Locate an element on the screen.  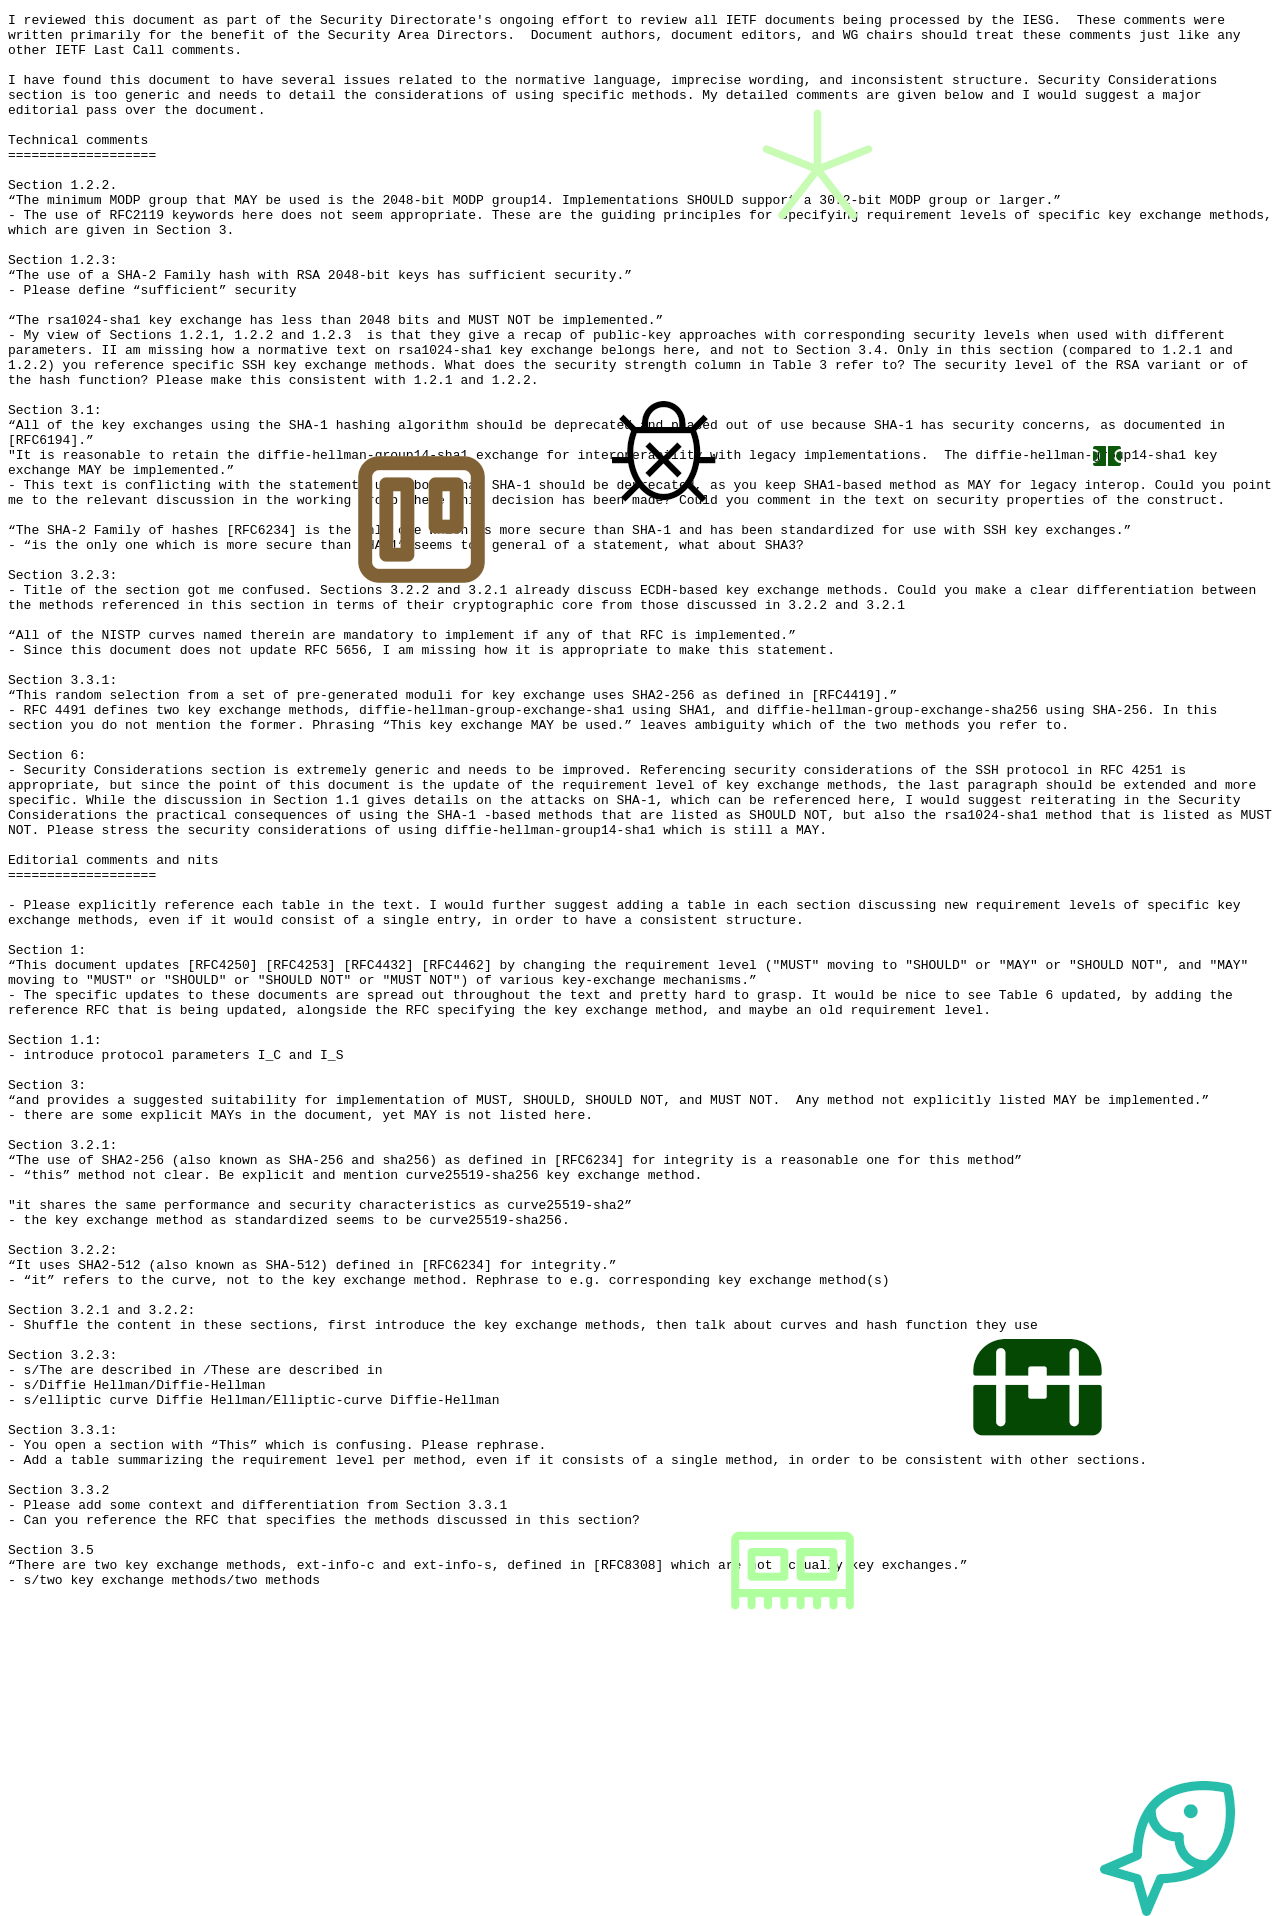
indicates a required field in a form is located at coordinates (817, 169).